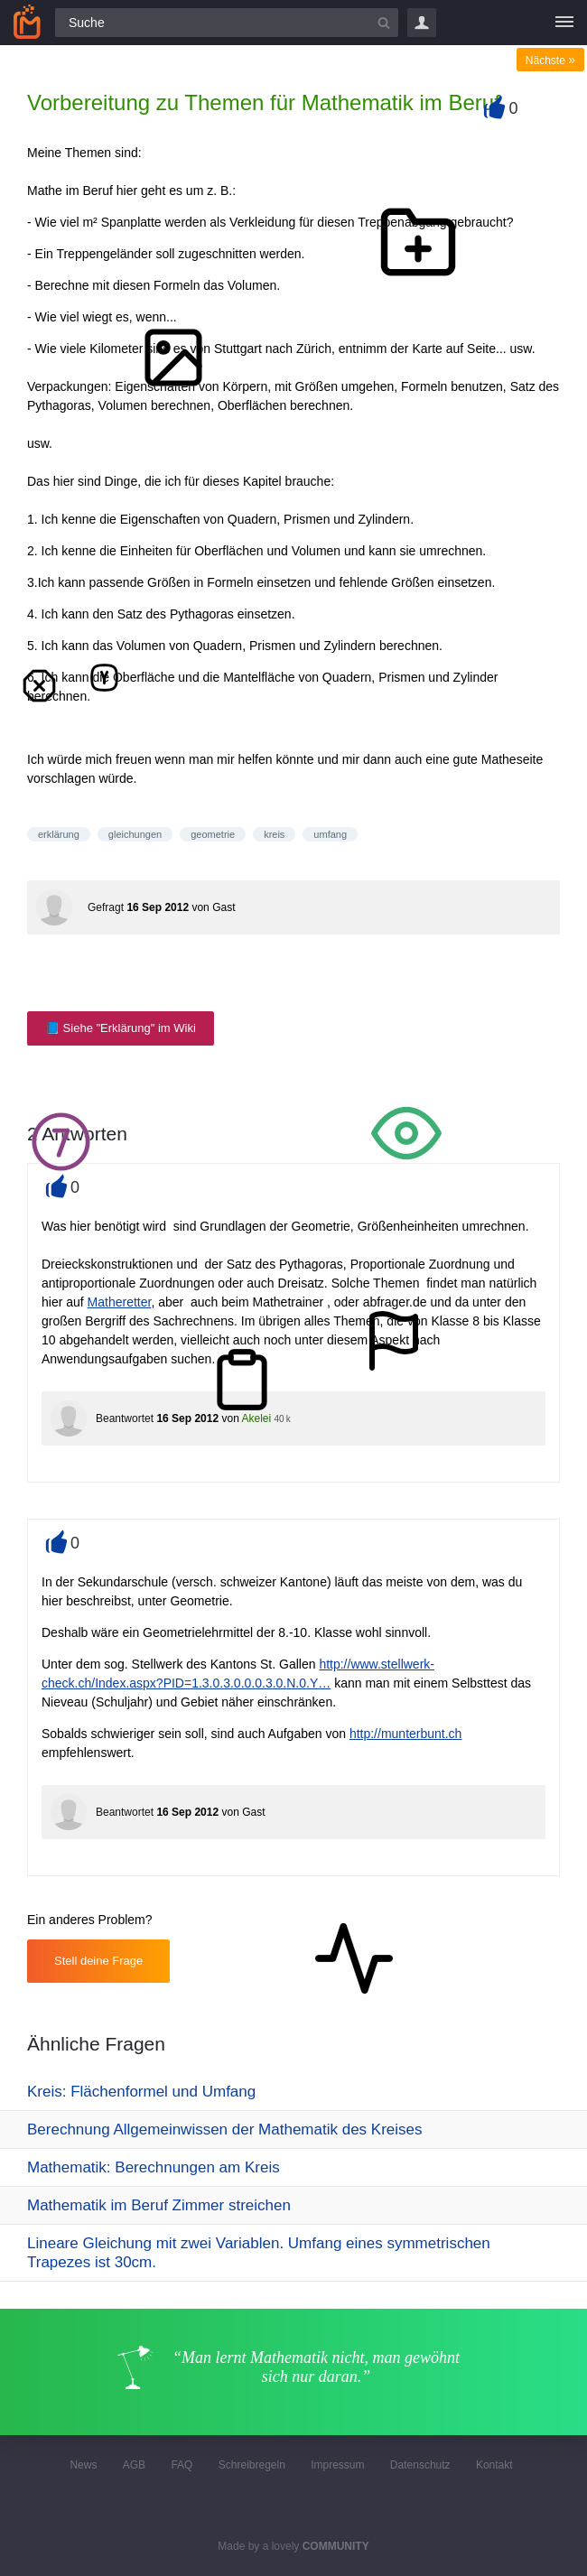  I want to click on flag or report content, so click(394, 1341).